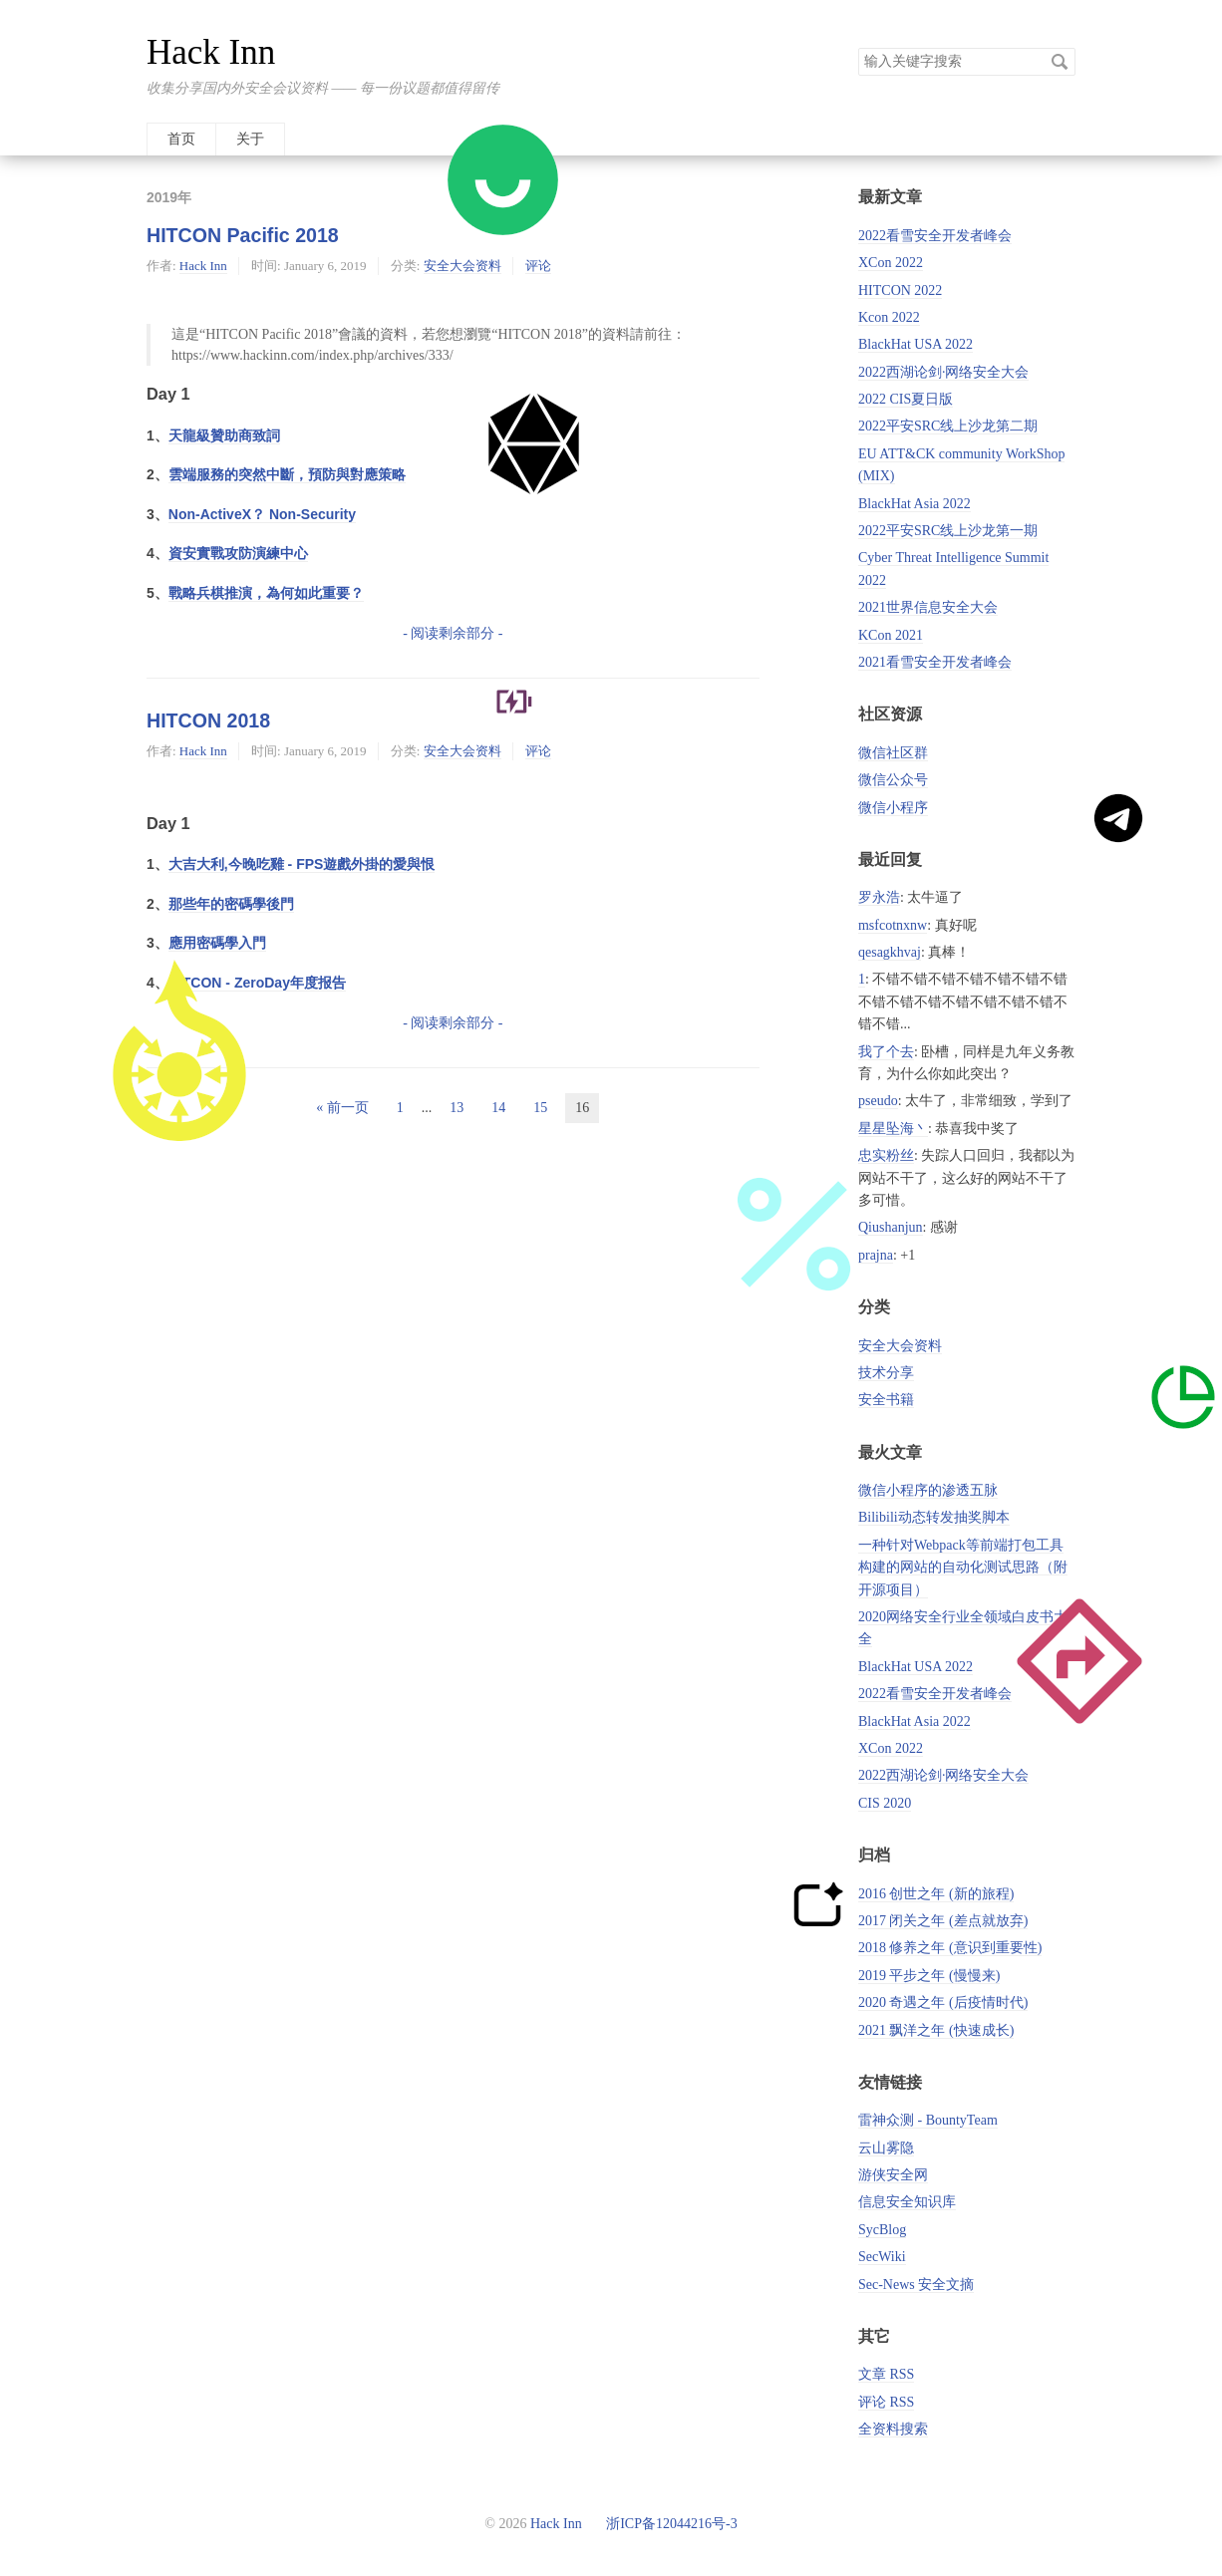 Image resolution: width=1222 pixels, height=2576 pixels. Describe the element at coordinates (1118, 818) in the screenshot. I see `open Telegram messaging app` at that location.